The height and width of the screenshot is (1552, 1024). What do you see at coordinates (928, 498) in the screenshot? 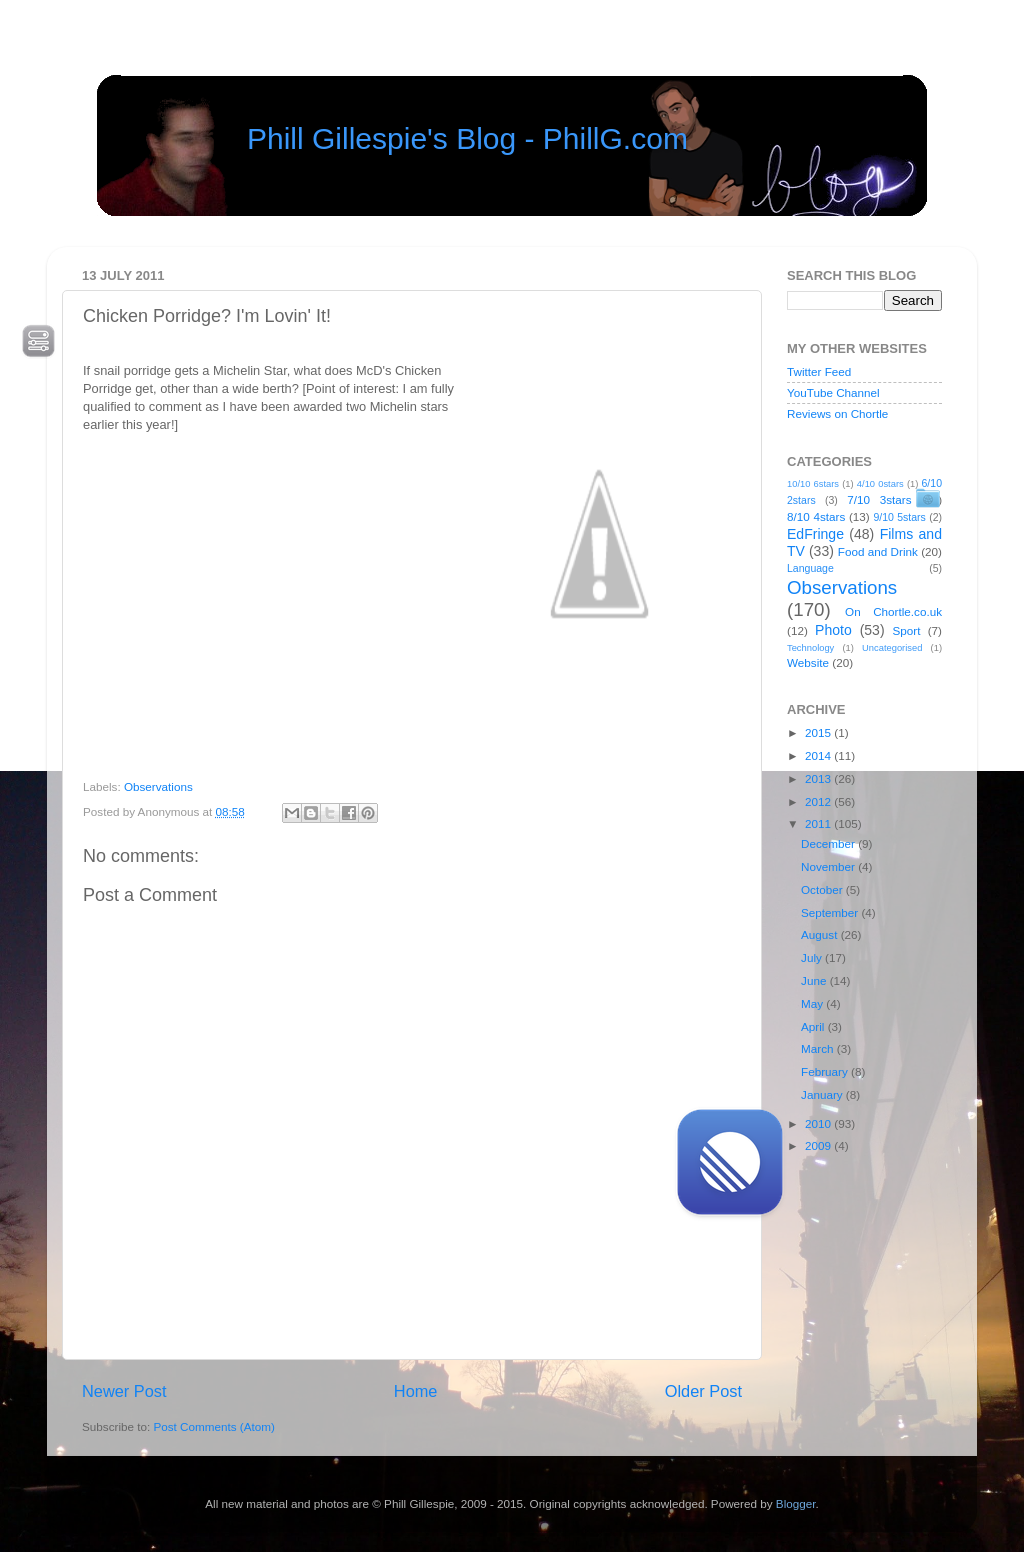
I see `folder containing HTML or web-related files` at bounding box center [928, 498].